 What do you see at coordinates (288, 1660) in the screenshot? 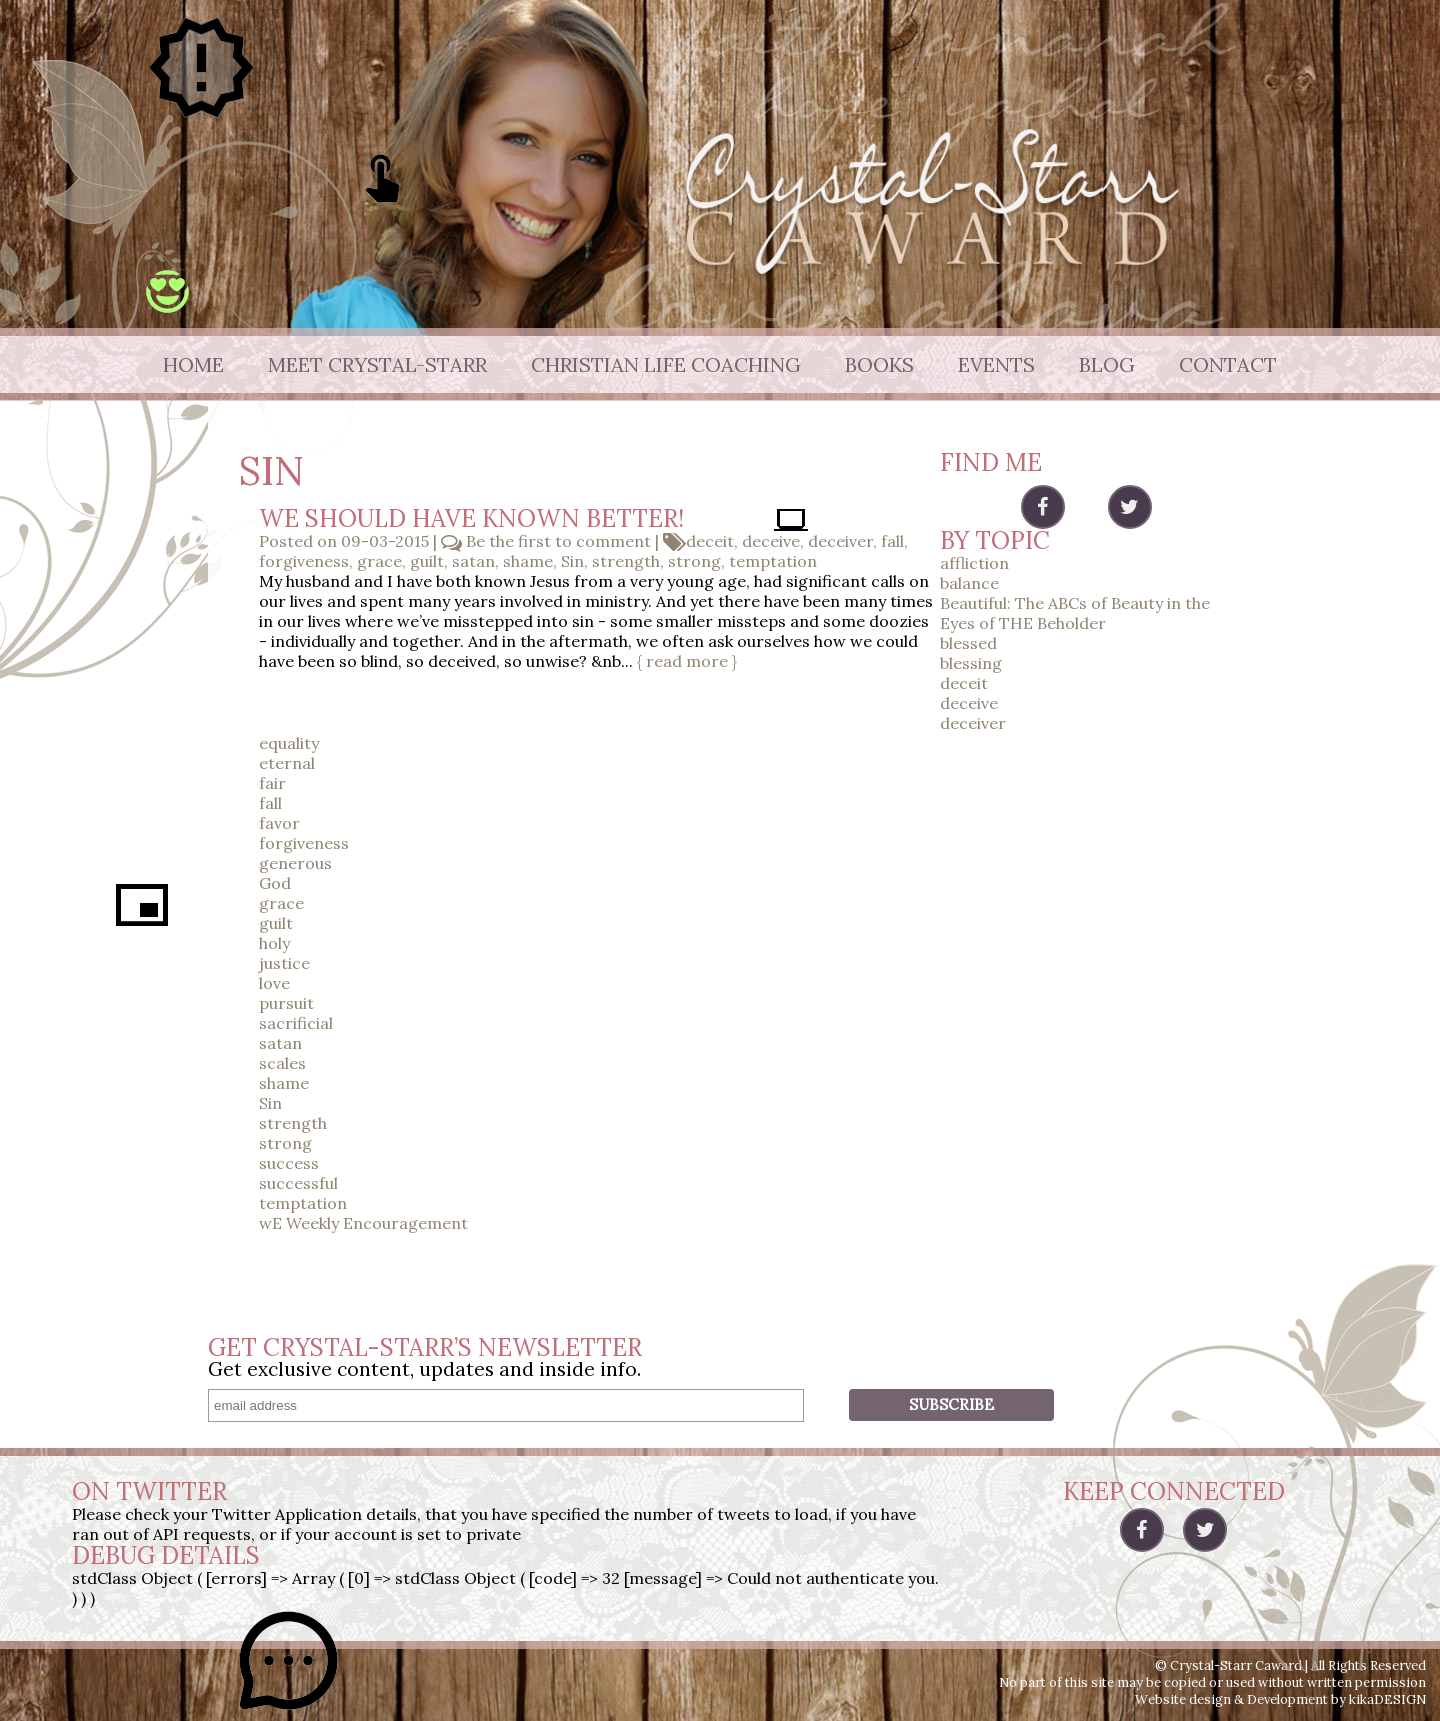
I see `open chat or messaging` at bounding box center [288, 1660].